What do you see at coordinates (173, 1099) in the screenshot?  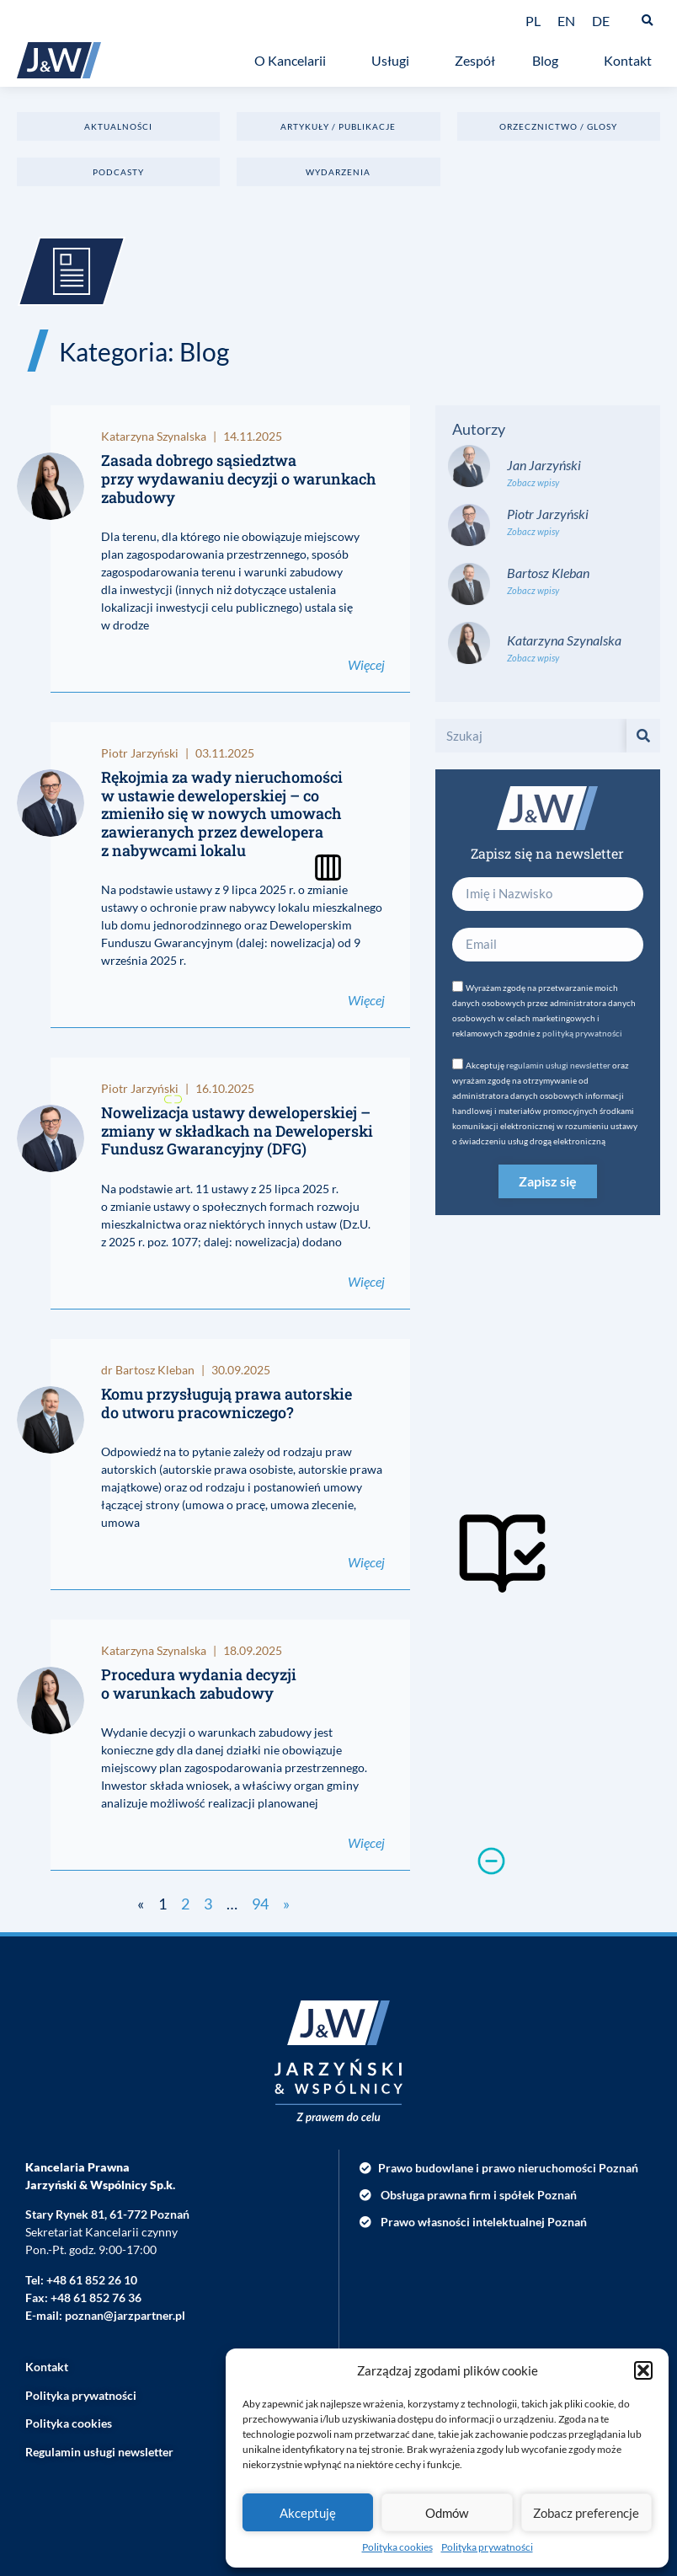 I see `unlink or break a connected item` at bounding box center [173, 1099].